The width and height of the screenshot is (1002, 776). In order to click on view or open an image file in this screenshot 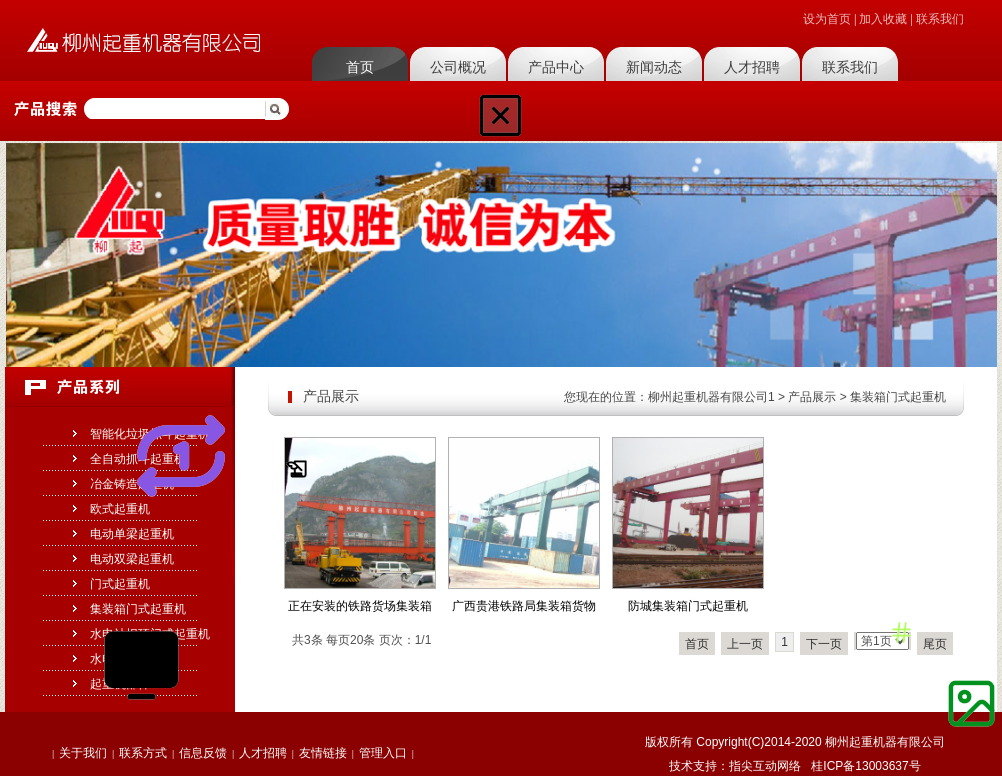, I will do `click(971, 703)`.